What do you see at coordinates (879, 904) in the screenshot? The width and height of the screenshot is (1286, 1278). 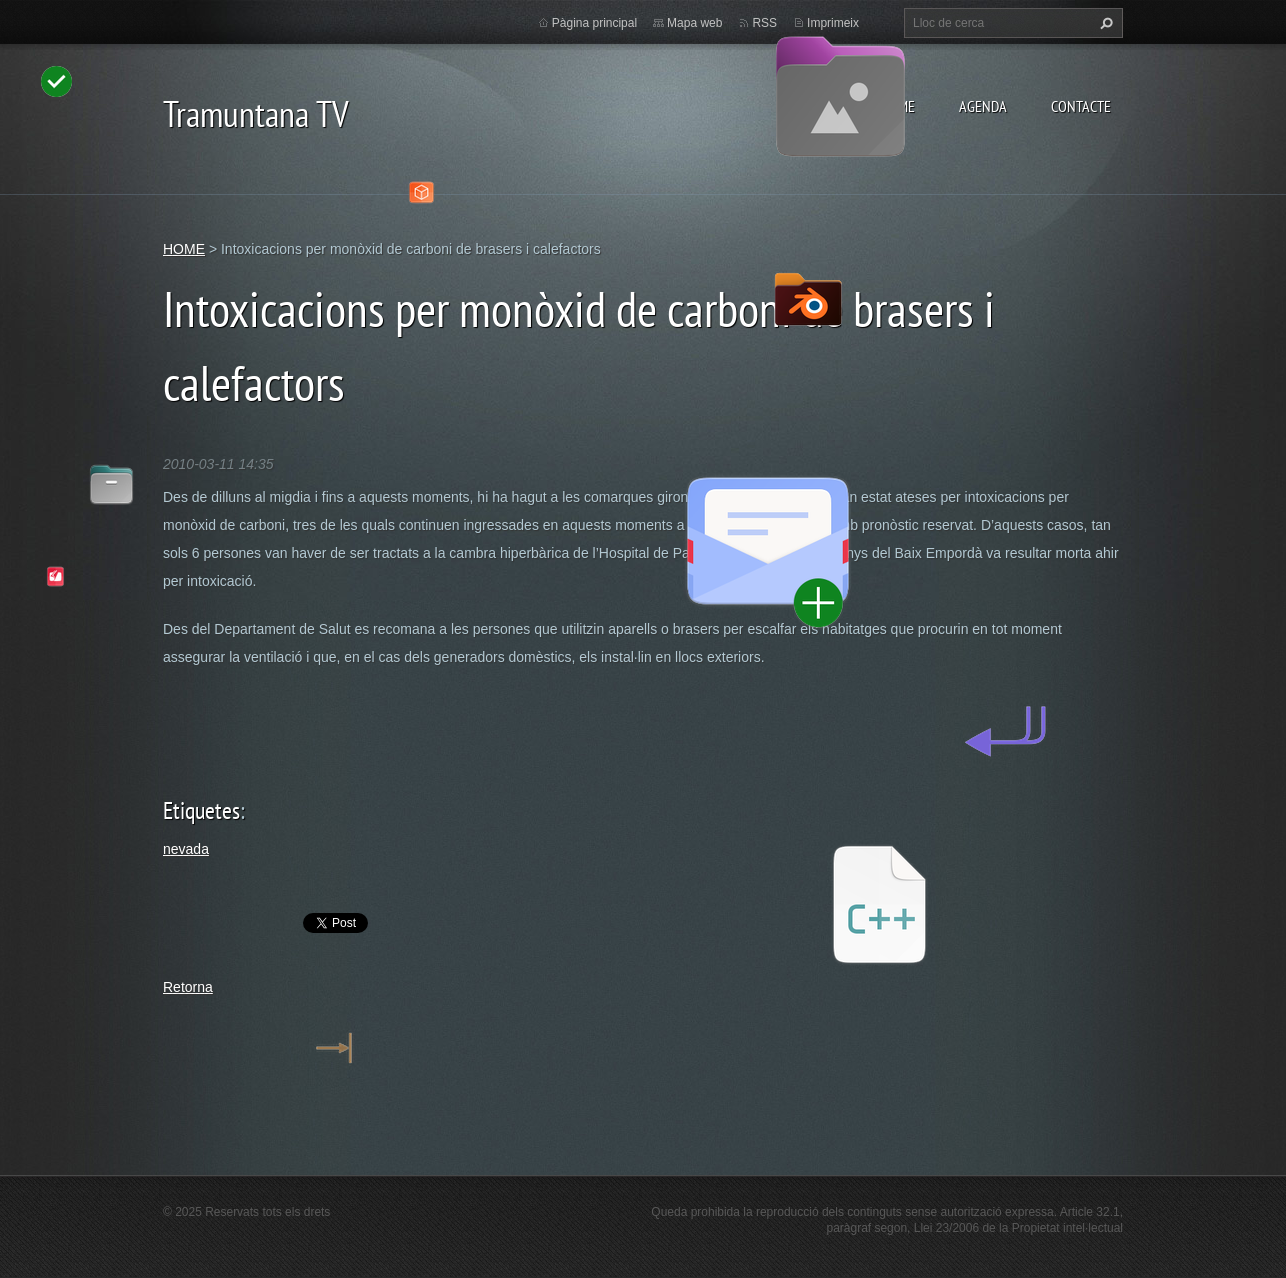 I see `a C++ source code file` at bounding box center [879, 904].